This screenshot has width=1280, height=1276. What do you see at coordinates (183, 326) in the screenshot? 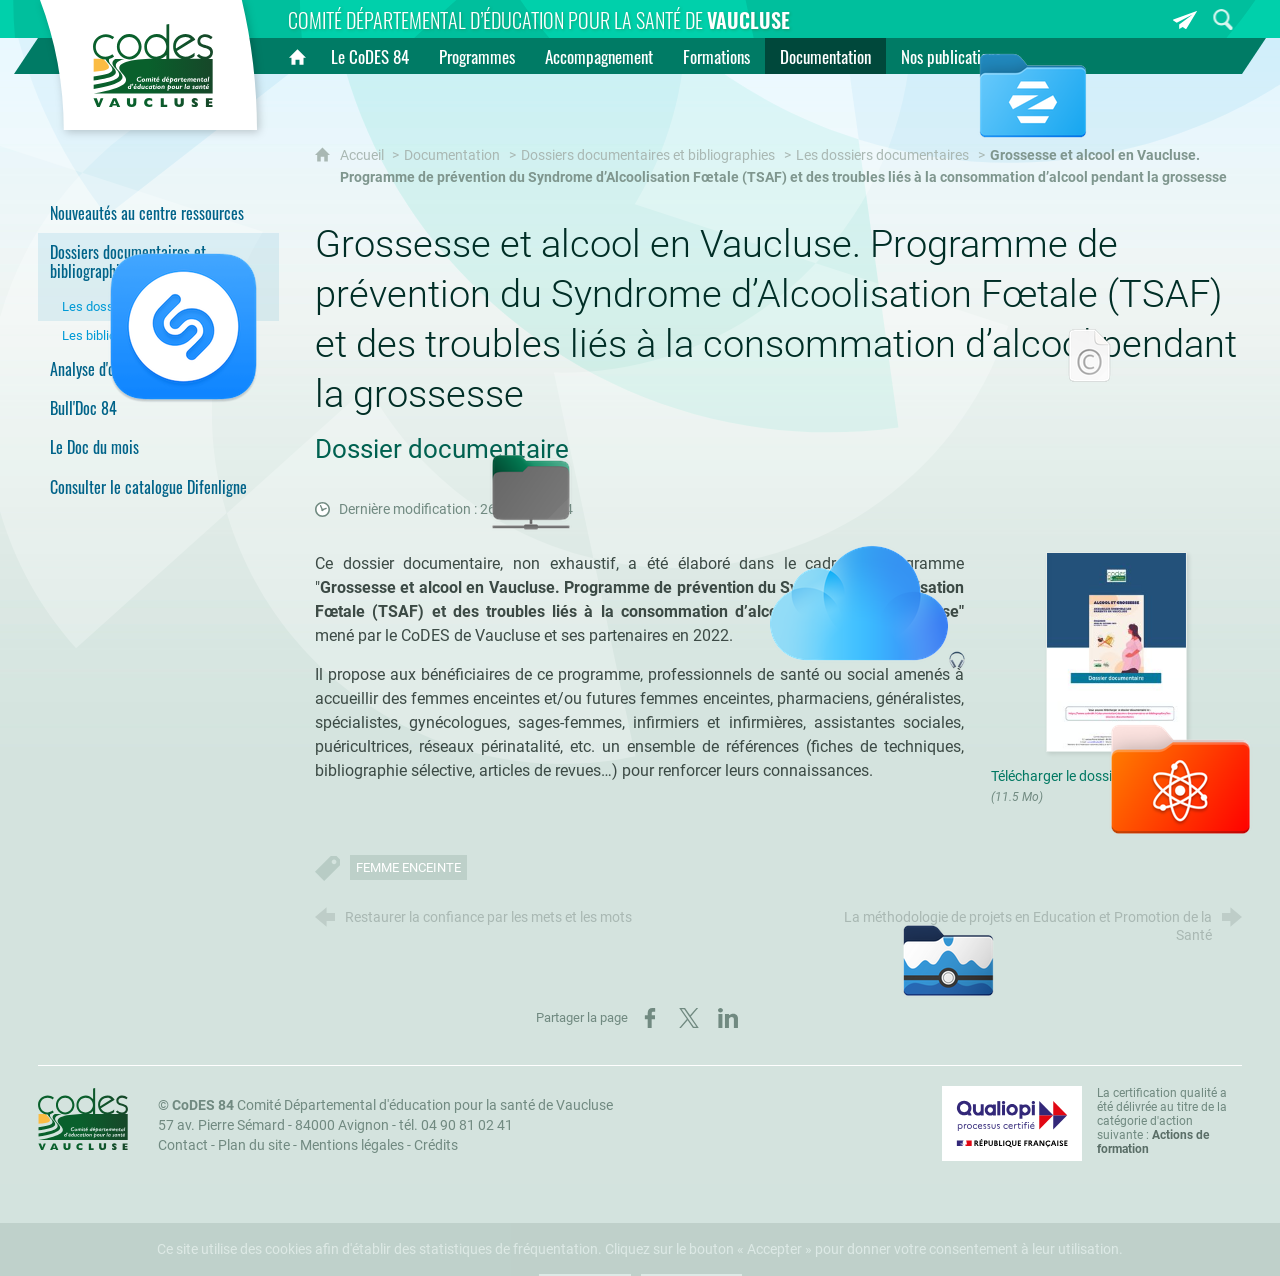
I see `identify a song playing nearby` at bounding box center [183, 326].